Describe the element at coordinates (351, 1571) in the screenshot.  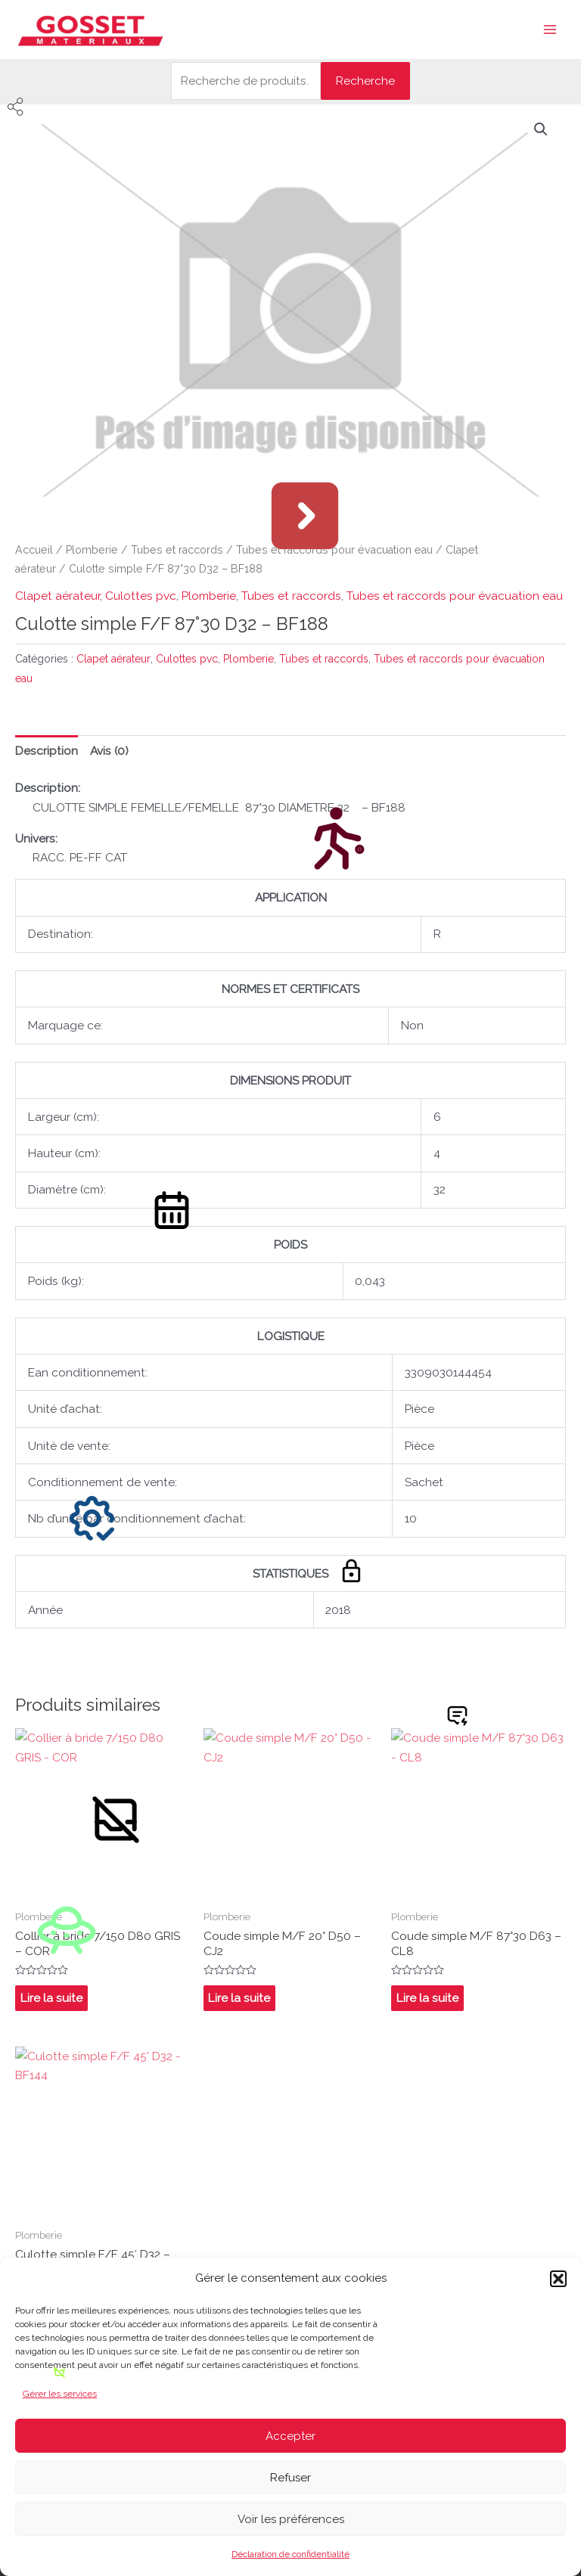
I see `lock or secure this item` at that location.